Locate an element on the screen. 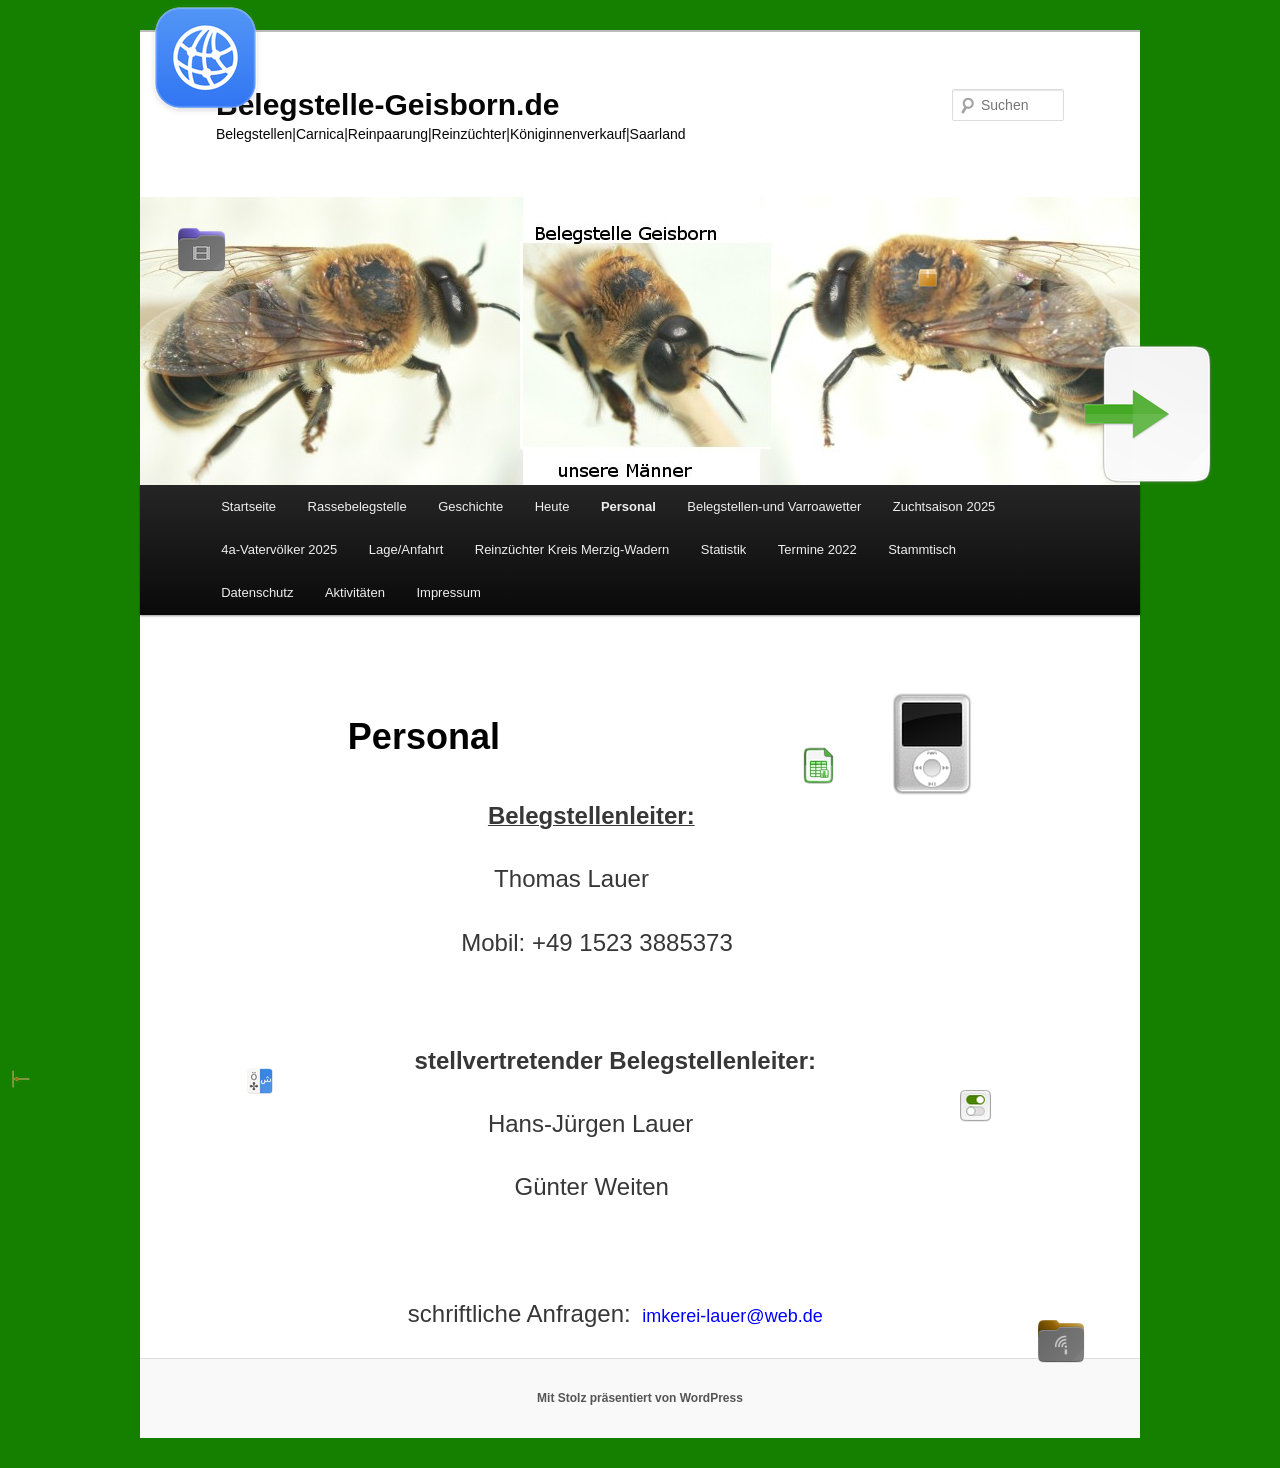 The height and width of the screenshot is (1468, 1280). import a document or file is located at coordinates (1157, 414).